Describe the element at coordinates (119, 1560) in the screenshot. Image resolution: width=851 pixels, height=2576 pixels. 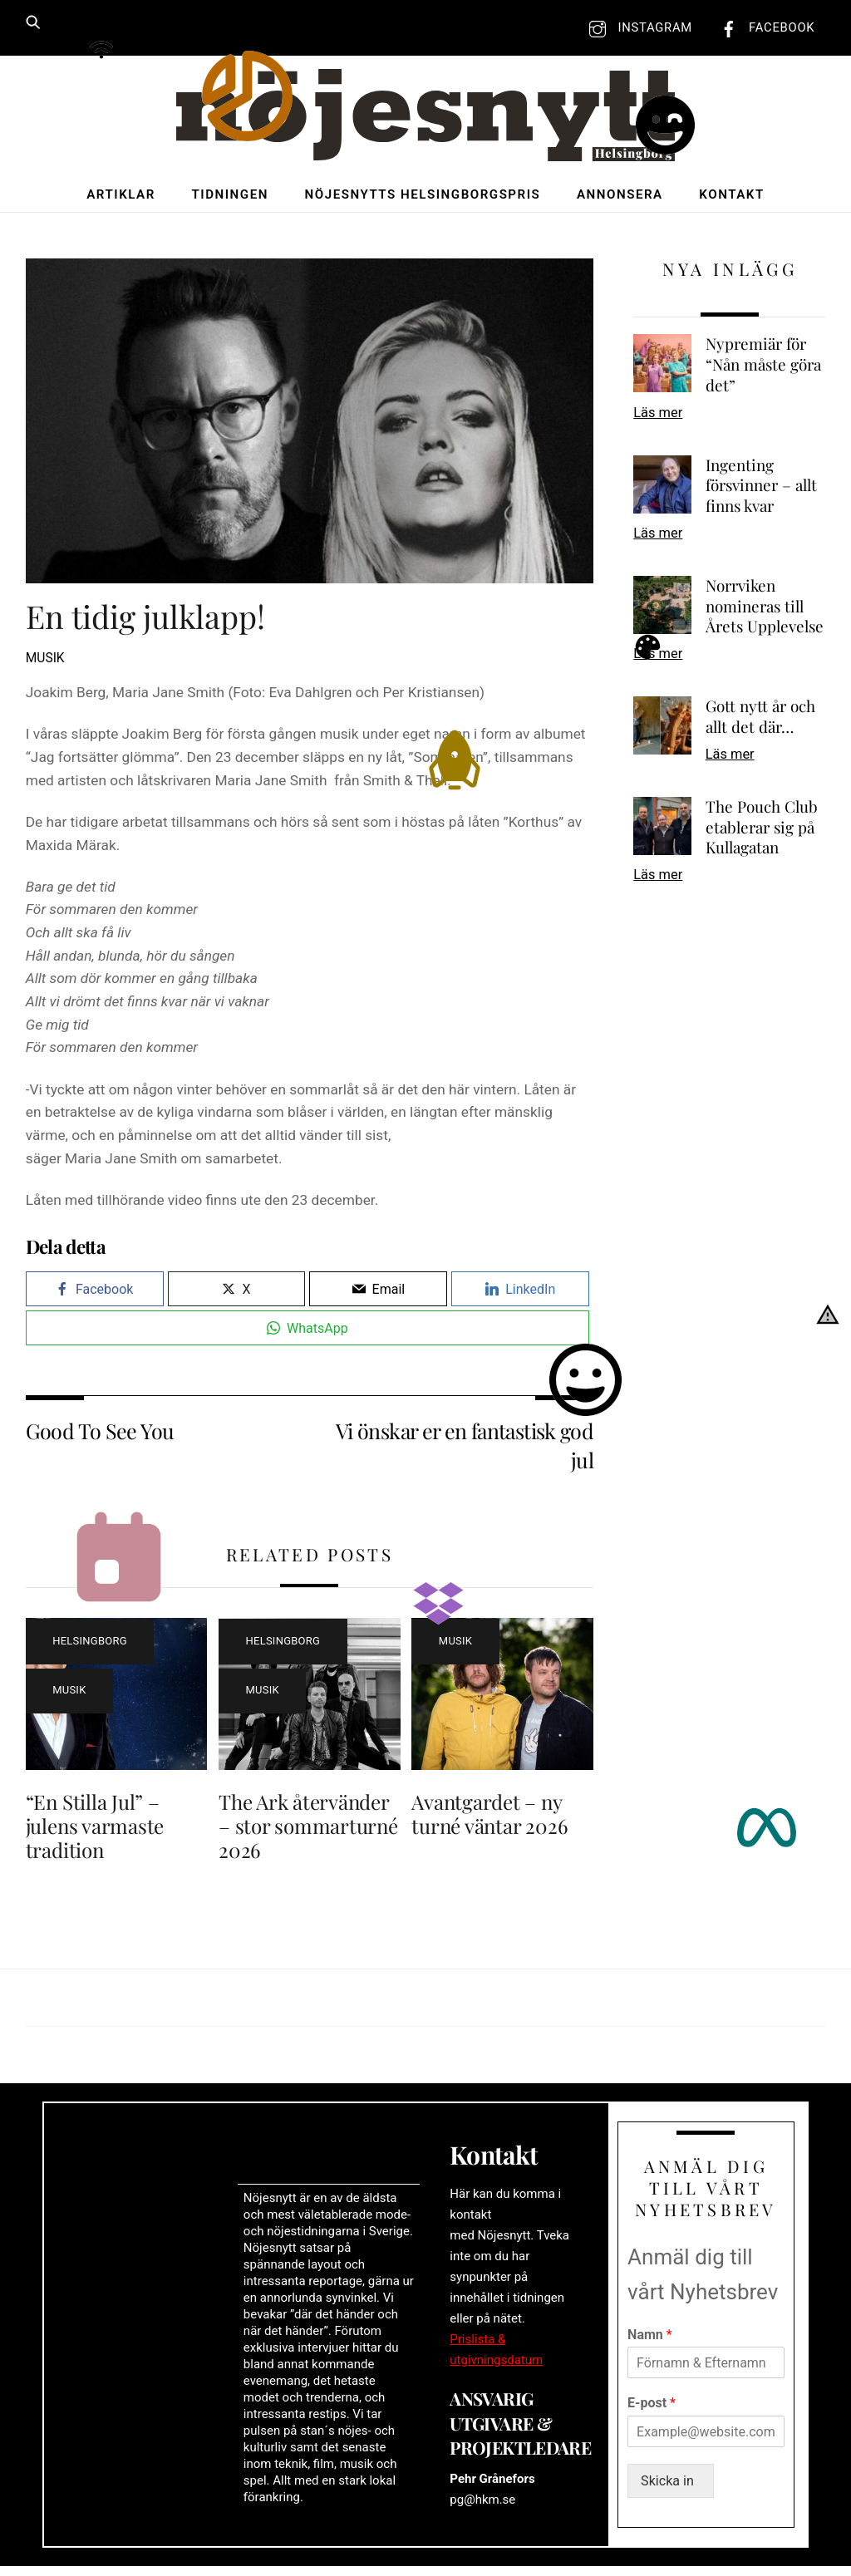
I see `view today's date or daily agenda` at that location.